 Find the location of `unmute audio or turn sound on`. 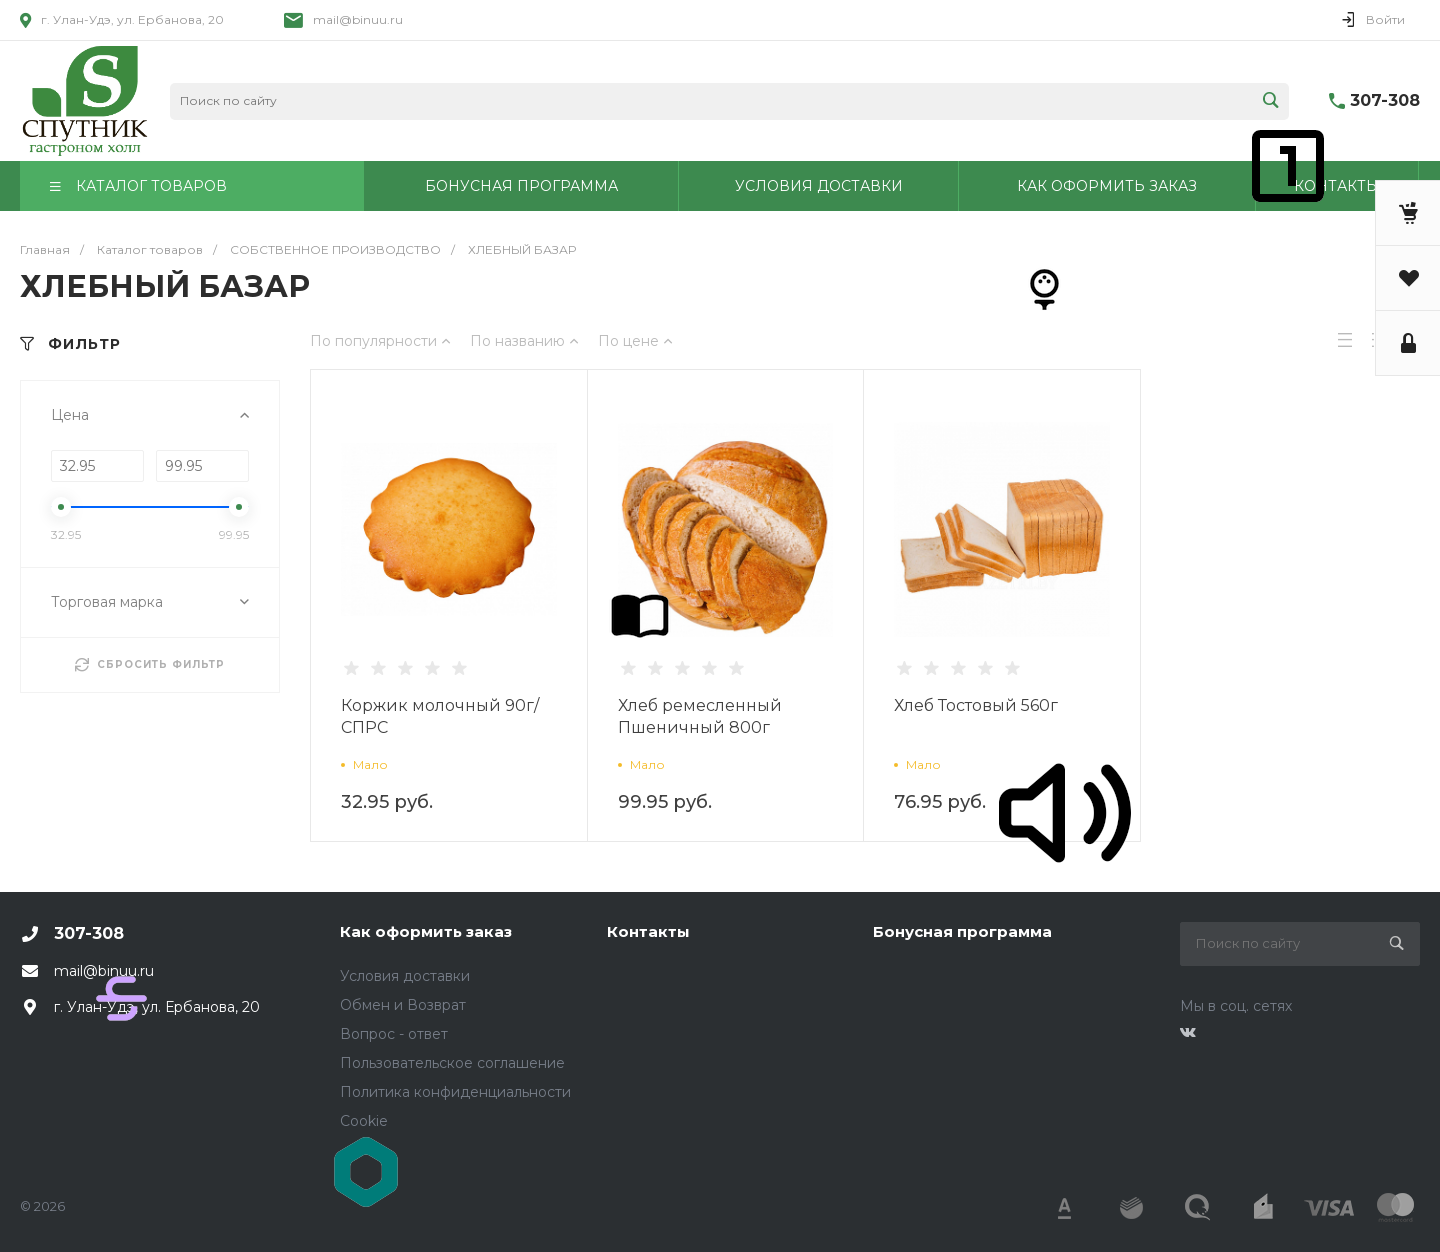

unmute audio or turn sound on is located at coordinates (1065, 813).